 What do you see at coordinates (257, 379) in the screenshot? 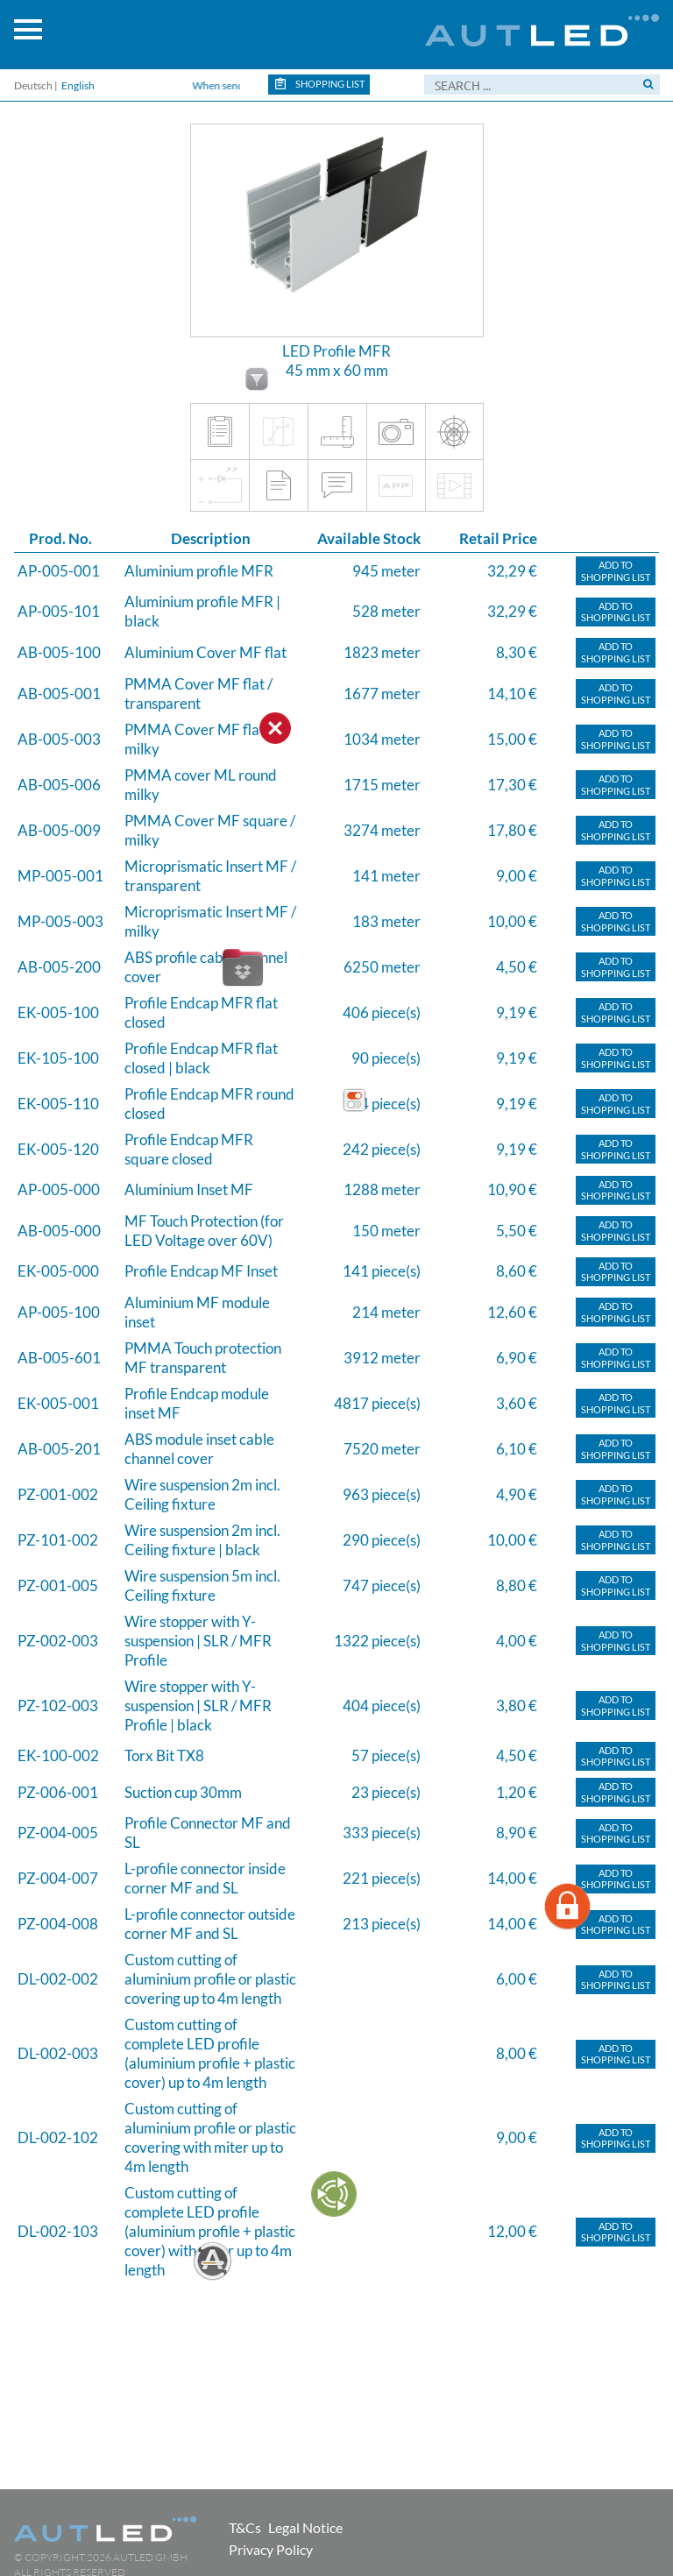
I see `access display filter settings` at bounding box center [257, 379].